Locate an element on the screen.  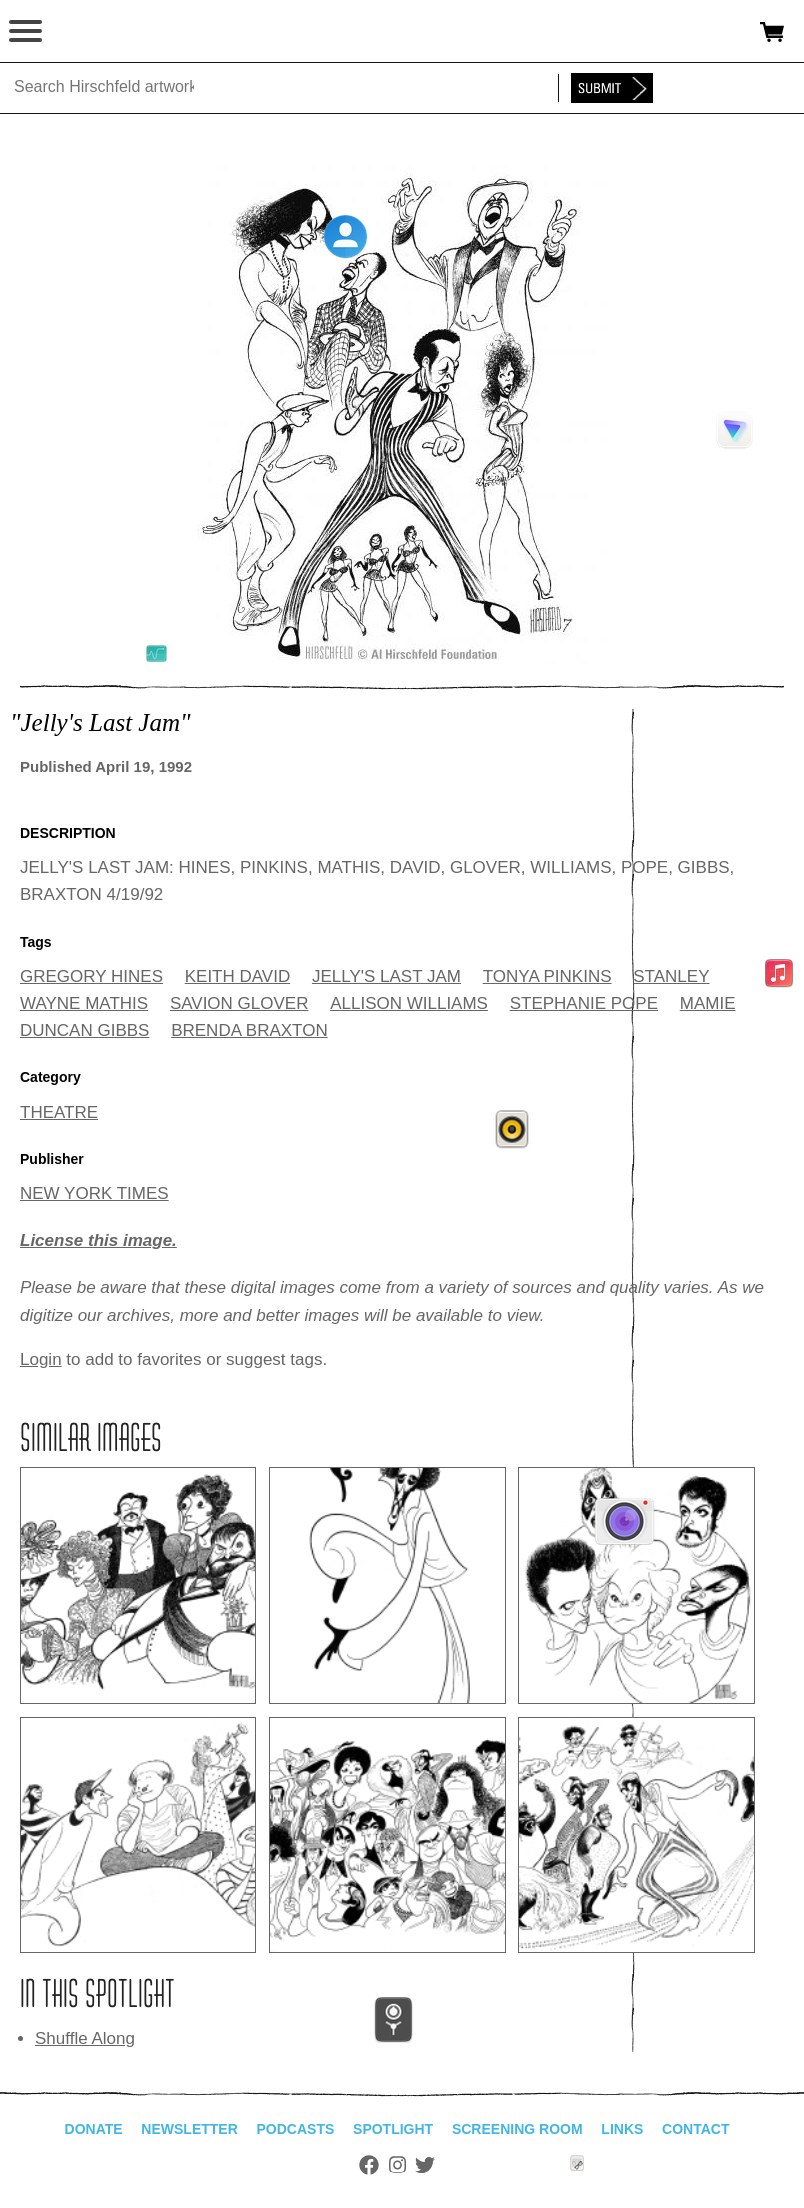
open system resource monitor is located at coordinates (156, 653).